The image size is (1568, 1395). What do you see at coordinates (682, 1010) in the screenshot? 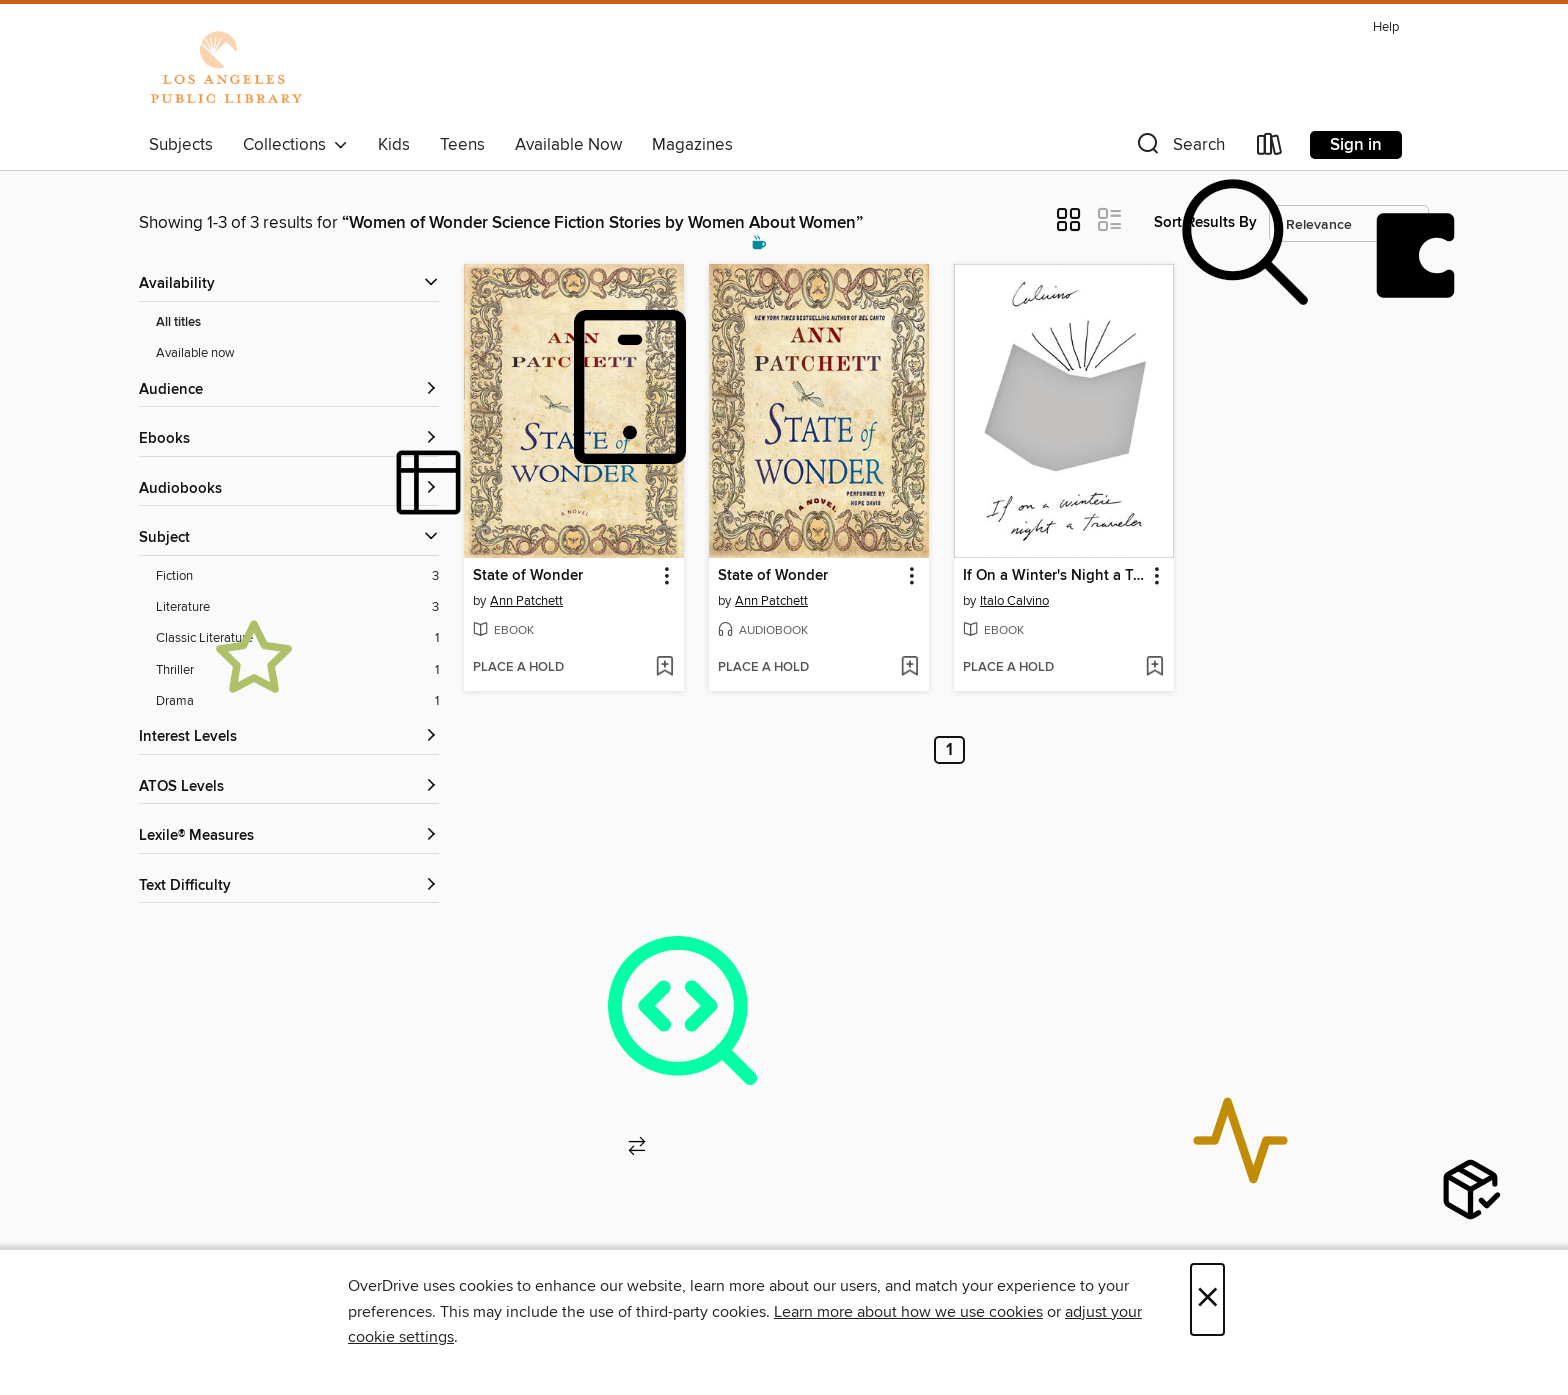
I see `scan or search through code` at bounding box center [682, 1010].